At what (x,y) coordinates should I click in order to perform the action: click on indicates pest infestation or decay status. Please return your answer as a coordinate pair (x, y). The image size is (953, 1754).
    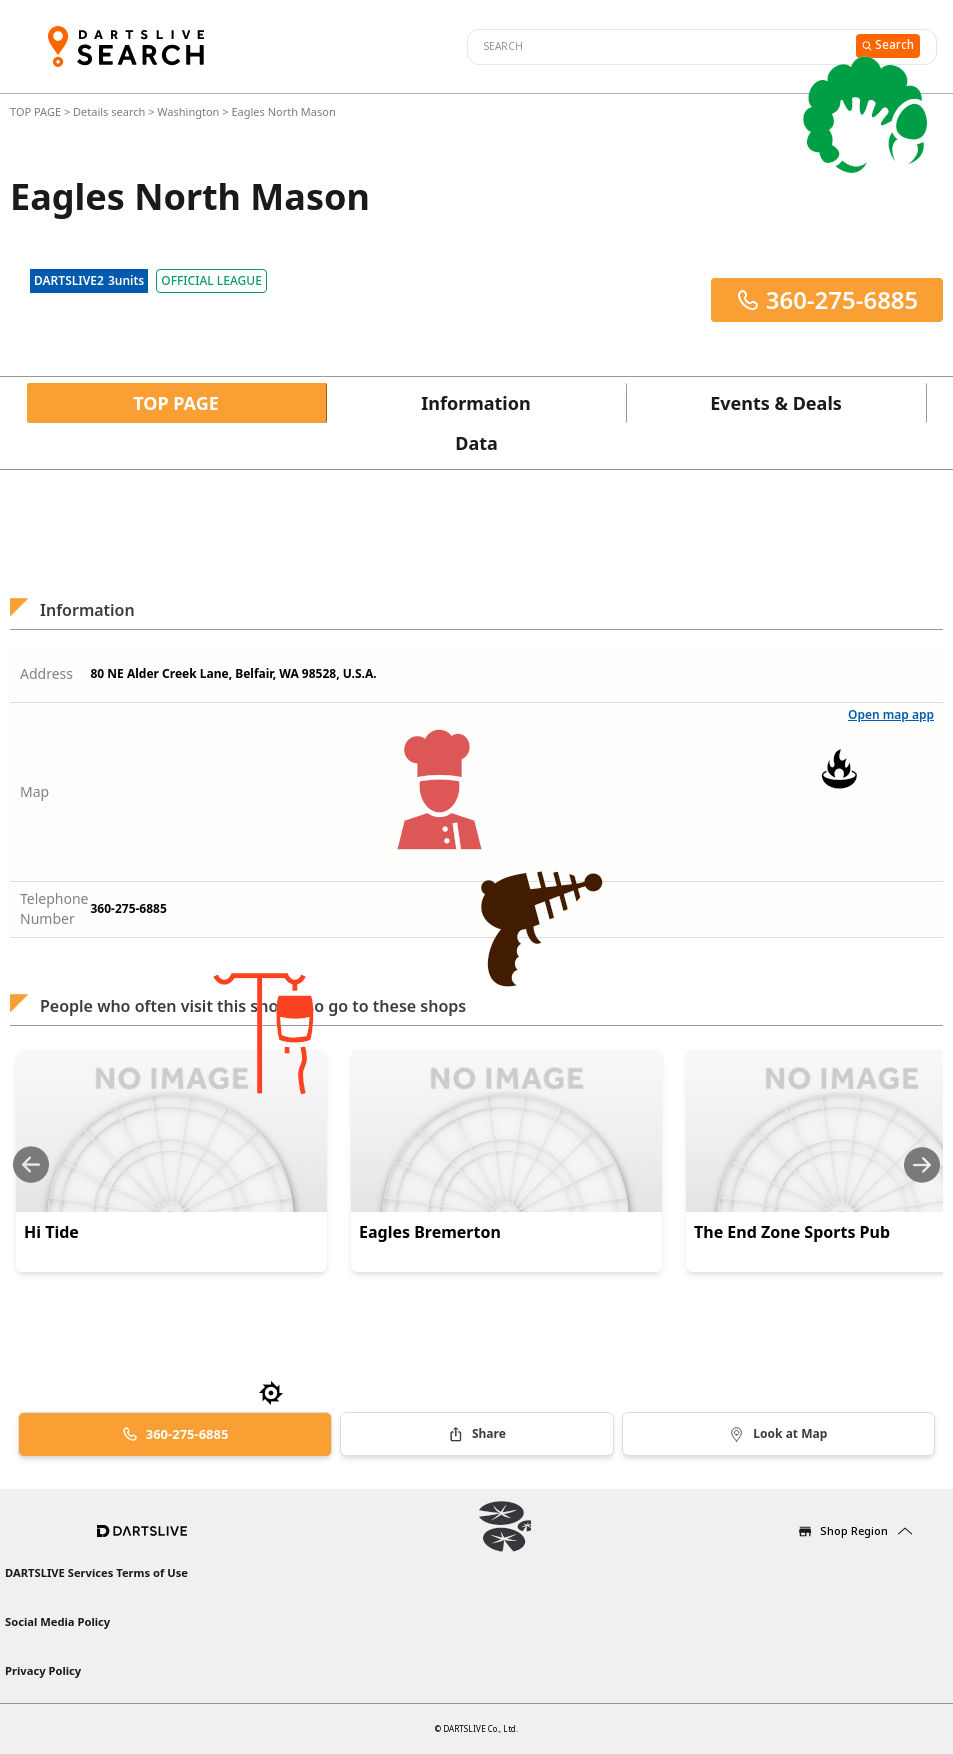
    Looking at the image, I should click on (864, 118).